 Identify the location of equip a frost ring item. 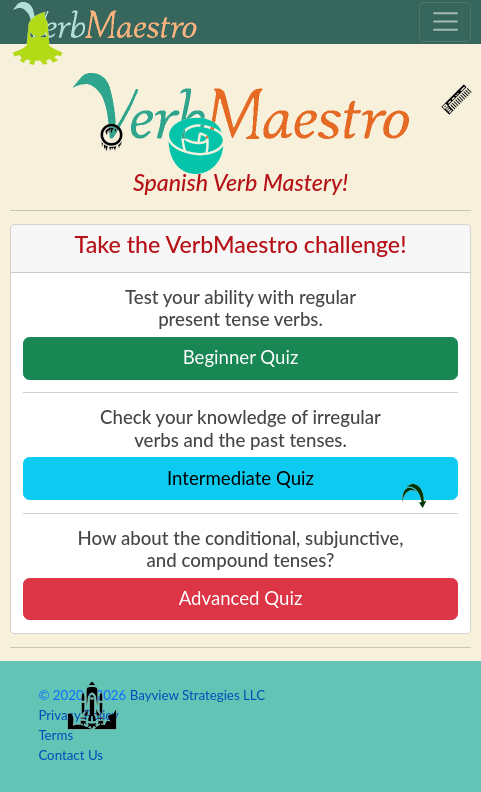
(111, 137).